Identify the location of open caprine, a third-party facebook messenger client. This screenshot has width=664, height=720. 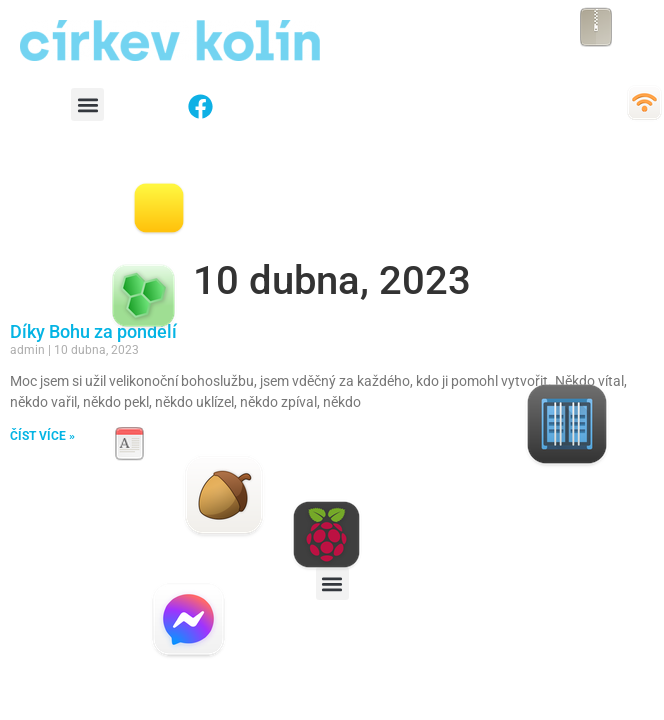
(188, 619).